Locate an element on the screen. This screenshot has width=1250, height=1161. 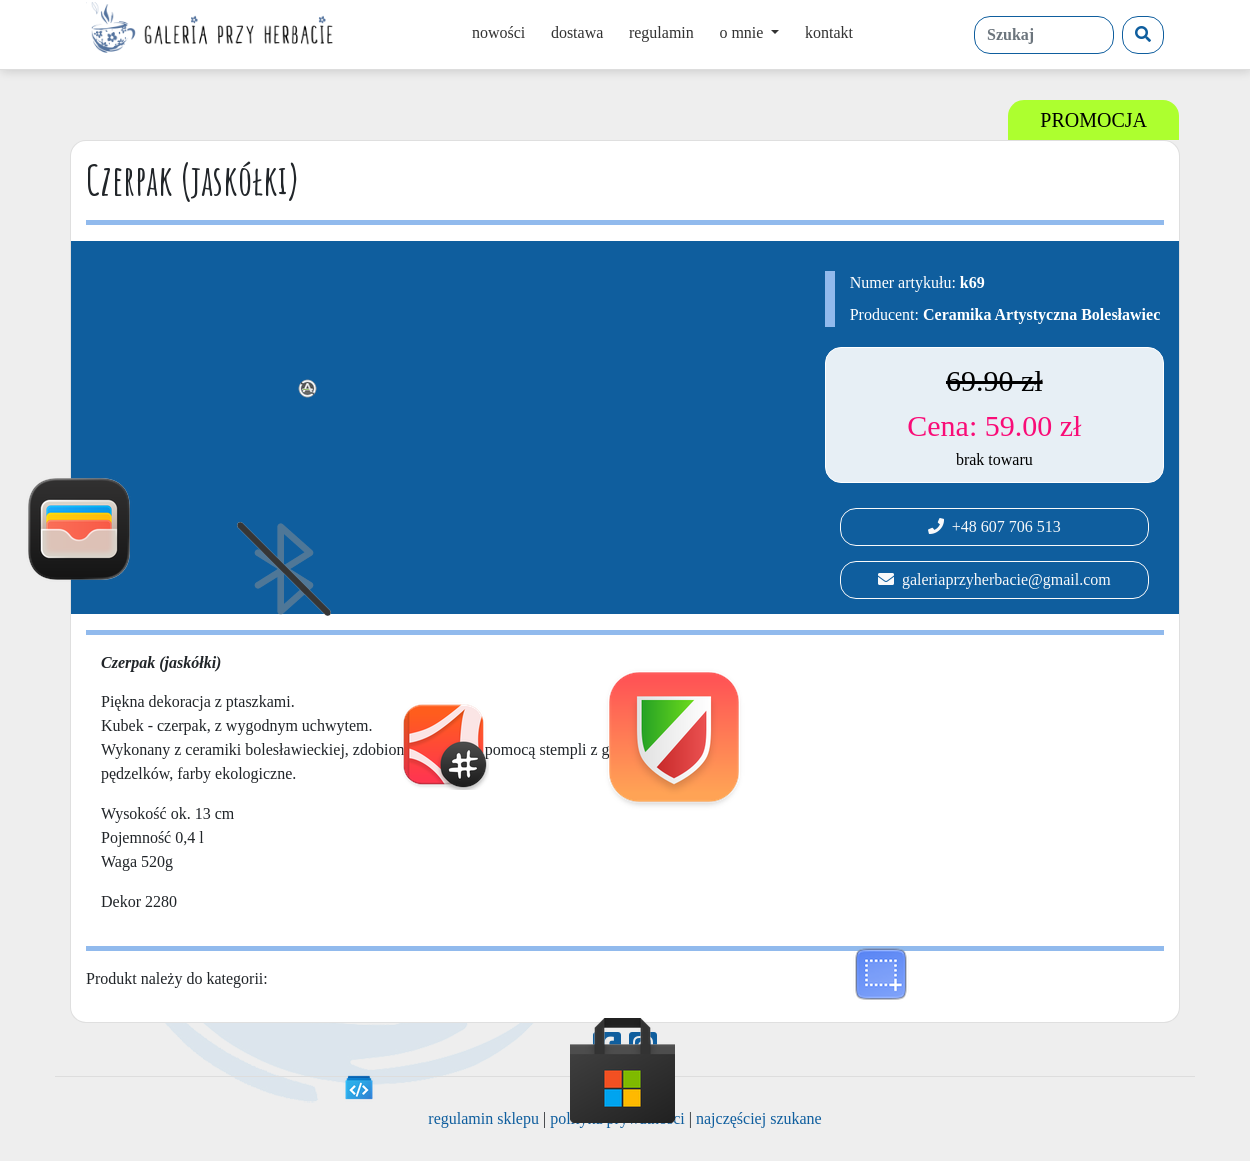
open firewall configuration settings is located at coordinates (674, 737).